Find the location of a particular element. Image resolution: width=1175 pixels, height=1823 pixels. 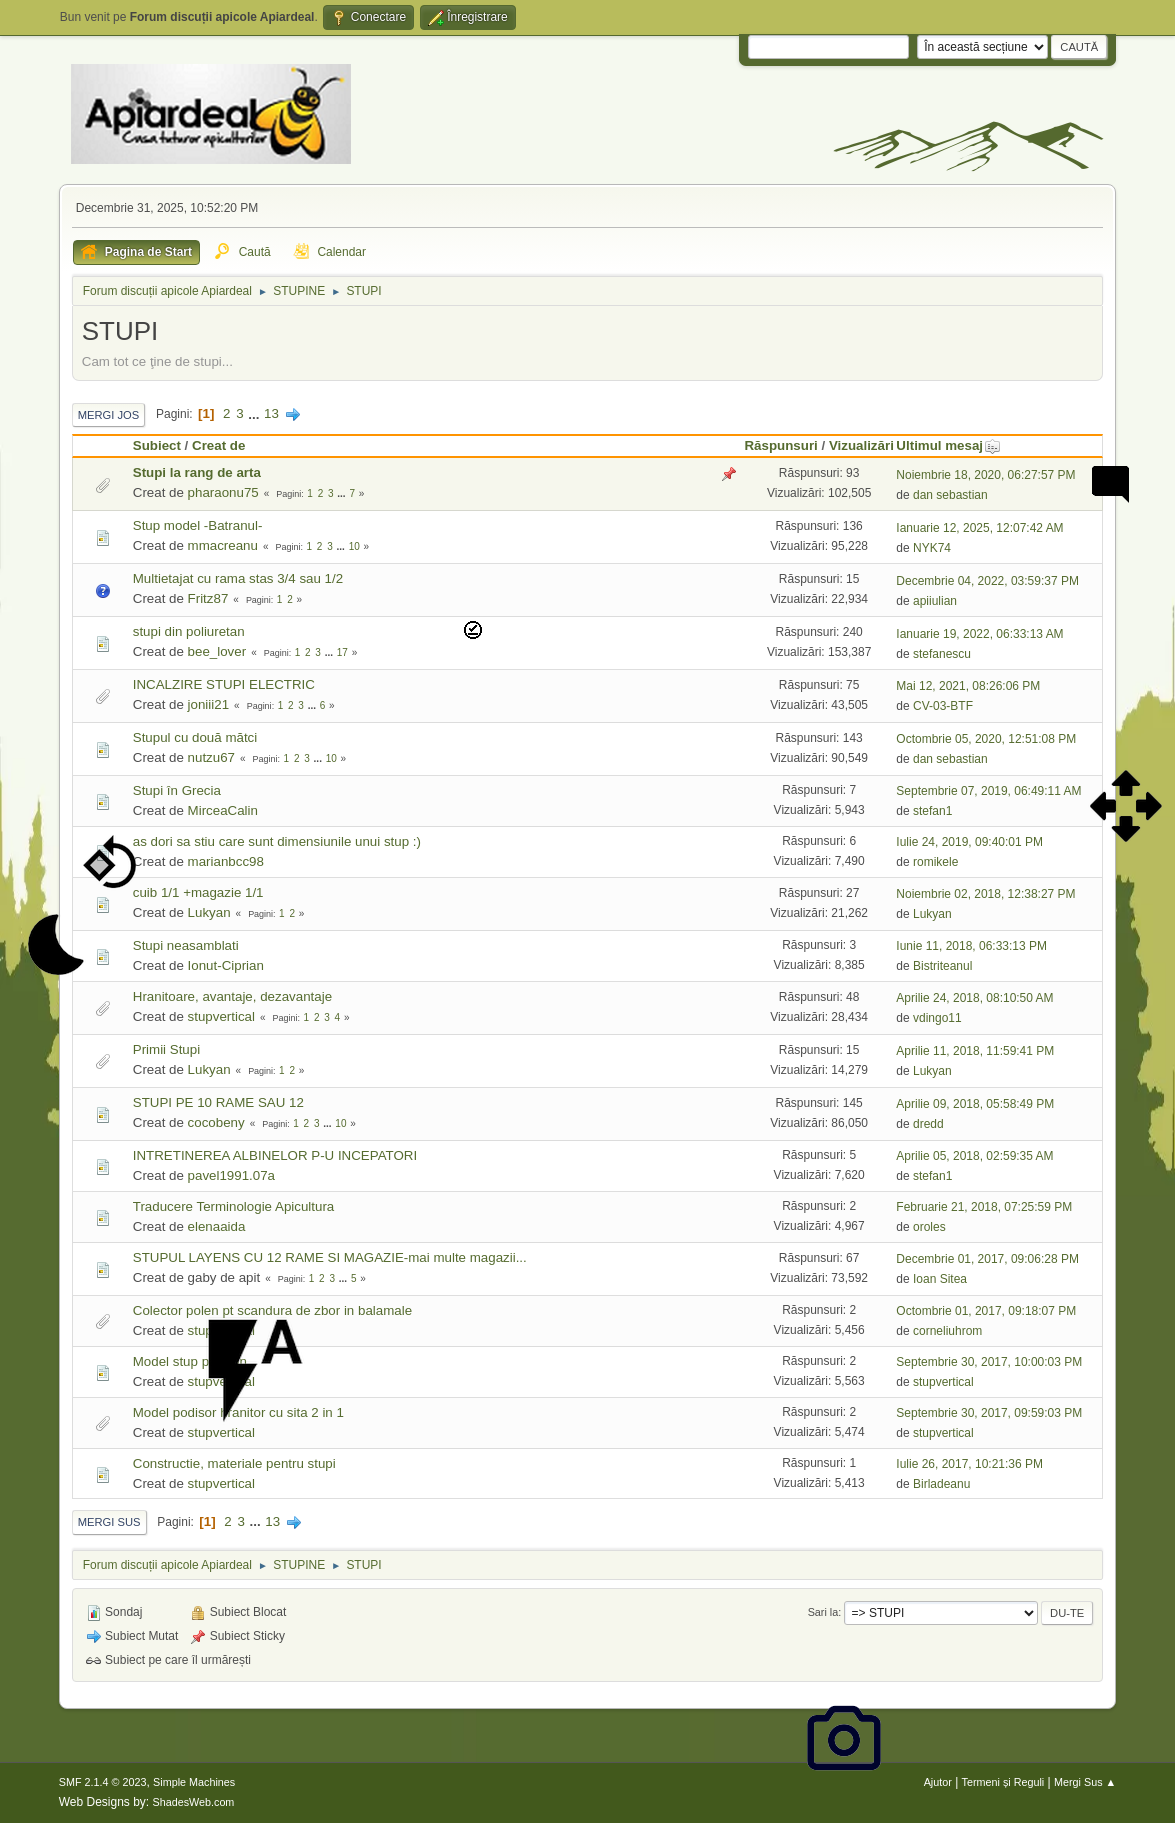

open comments section is located at coordinates (1110, 484).